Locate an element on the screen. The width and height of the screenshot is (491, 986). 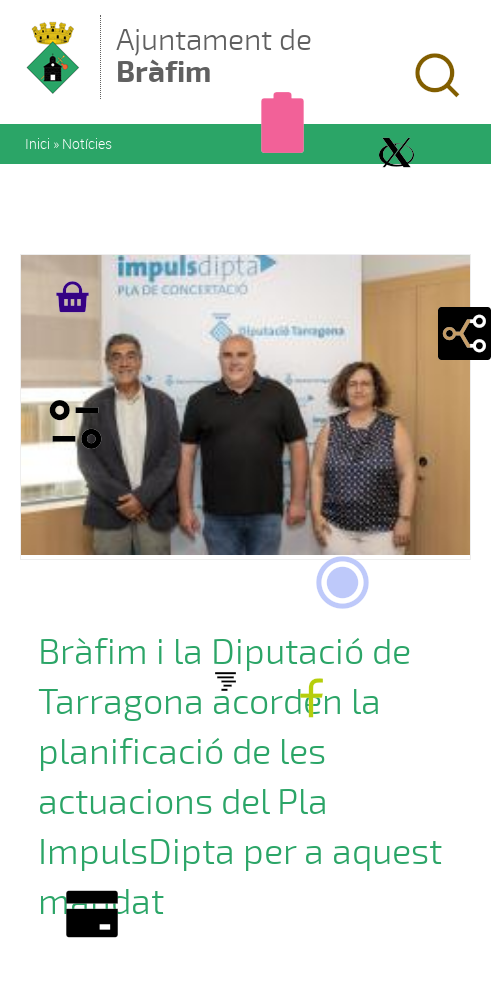
link to X.Org Foundation website is located at coordinates (396, 152).